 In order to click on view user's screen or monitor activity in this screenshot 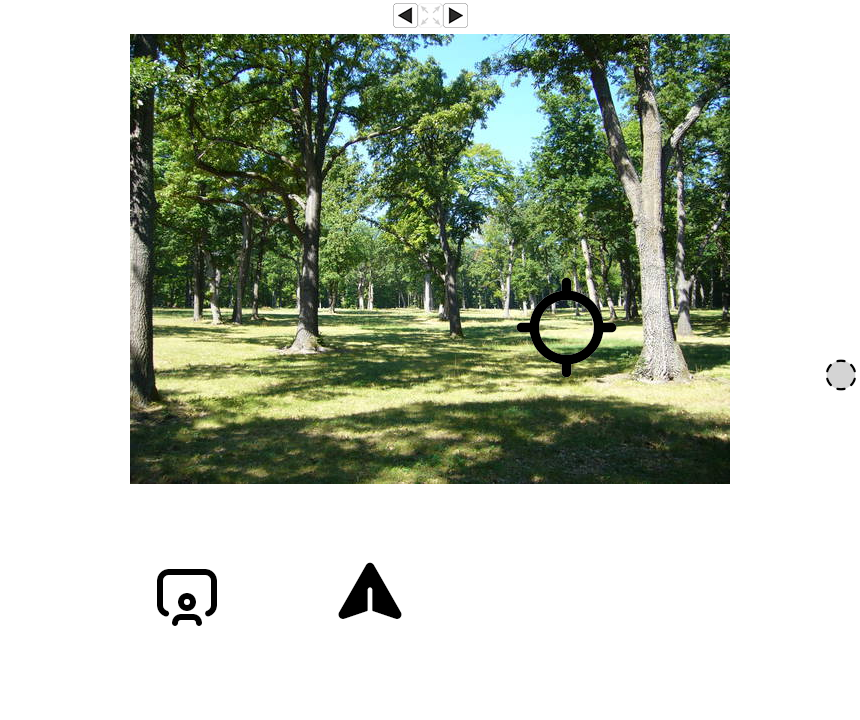, I will do `click(187, 596)`.